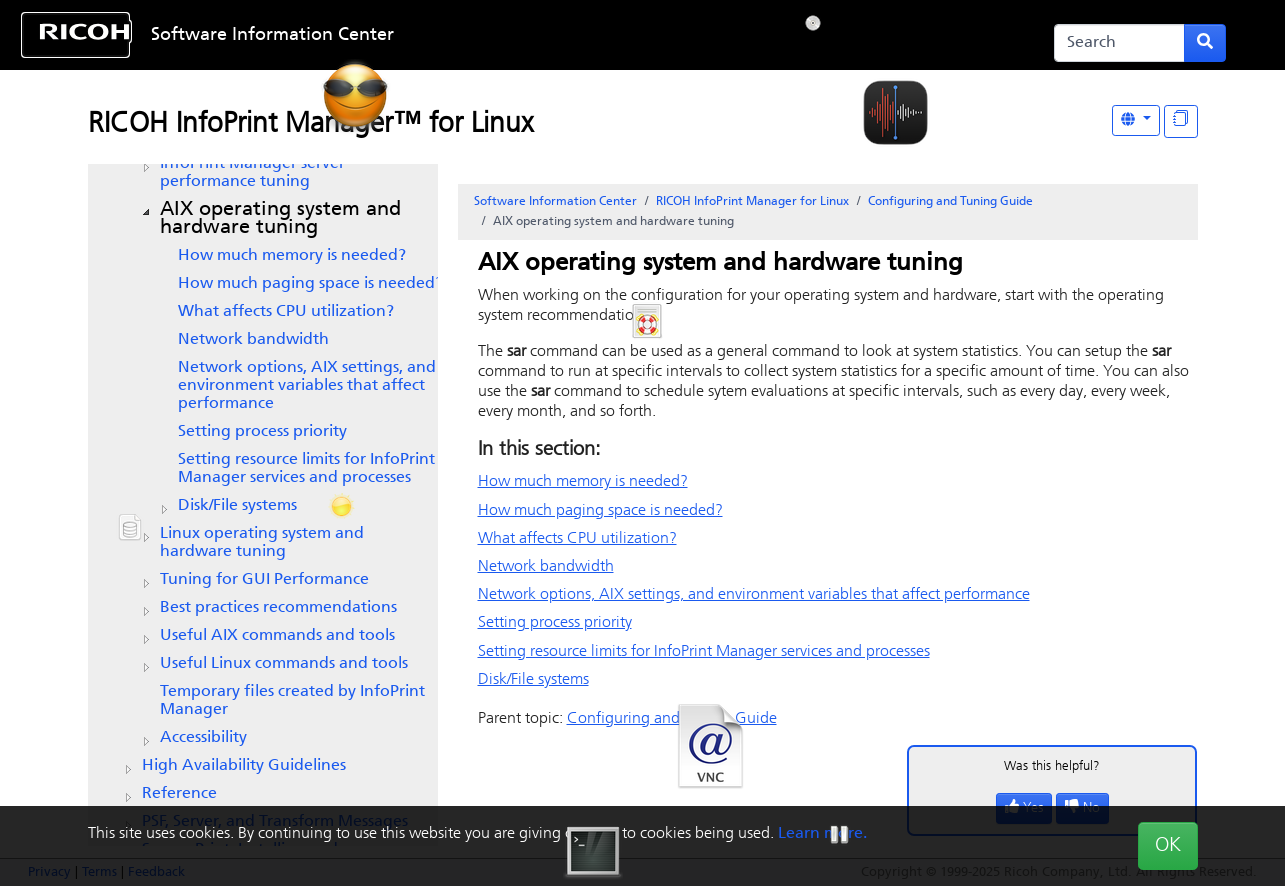 This screenshot has width=1285, height=886. Describe the element at coordinates (710, 747) in the screenshot. I see `open a VNC remote connection shortcut` at that location.